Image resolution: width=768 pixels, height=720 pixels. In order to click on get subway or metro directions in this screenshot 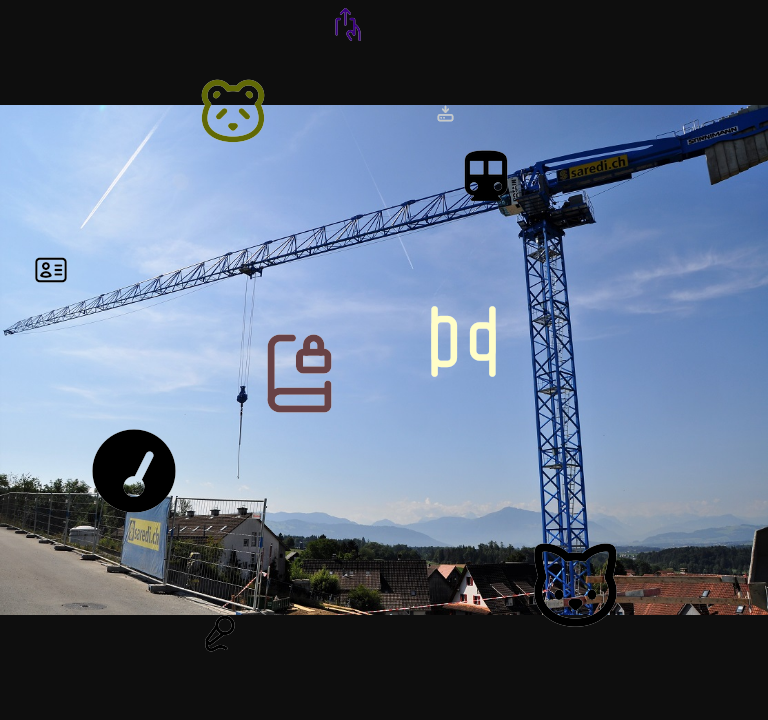, I will do `click(486, 177)`.